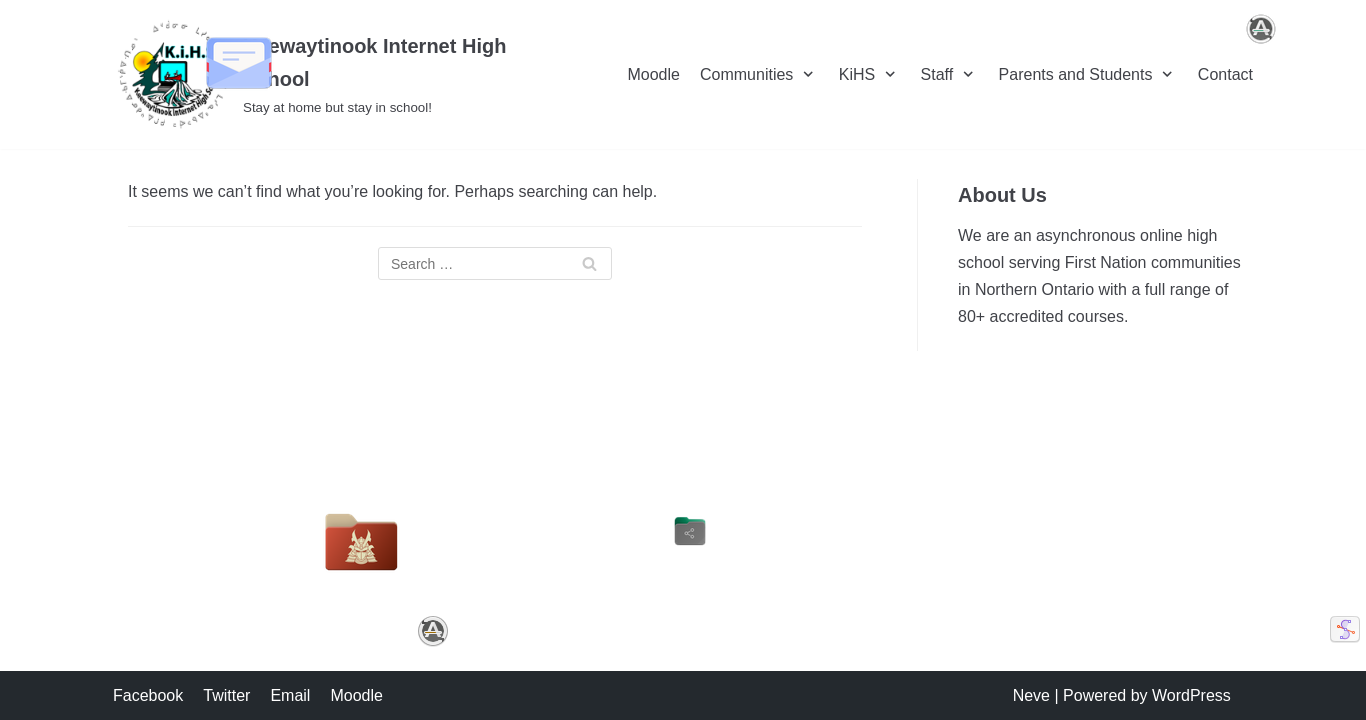 This screenshot has height=720, width=1366. Describe the element at coordinates (433, 631) in the screenshot. I see `open the software update manager` at that location.